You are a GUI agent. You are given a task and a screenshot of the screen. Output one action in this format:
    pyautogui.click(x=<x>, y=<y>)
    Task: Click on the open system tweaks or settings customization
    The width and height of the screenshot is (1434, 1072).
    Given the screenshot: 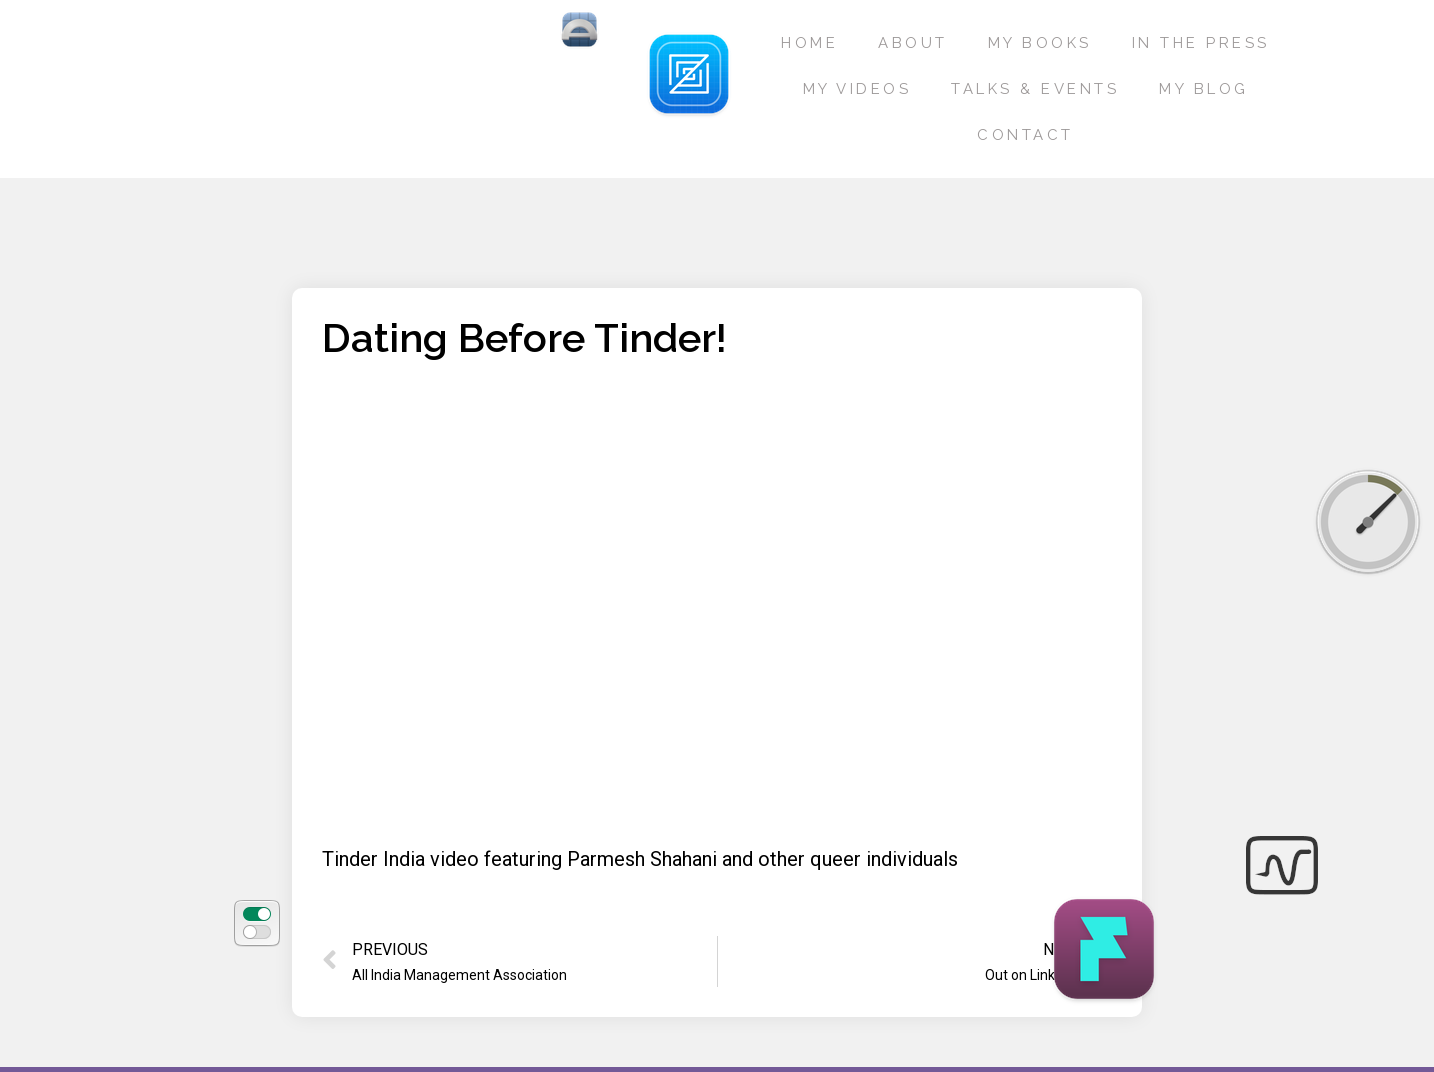 What is the action you would take?
    pyautogui.click(x=257, y=923)
    